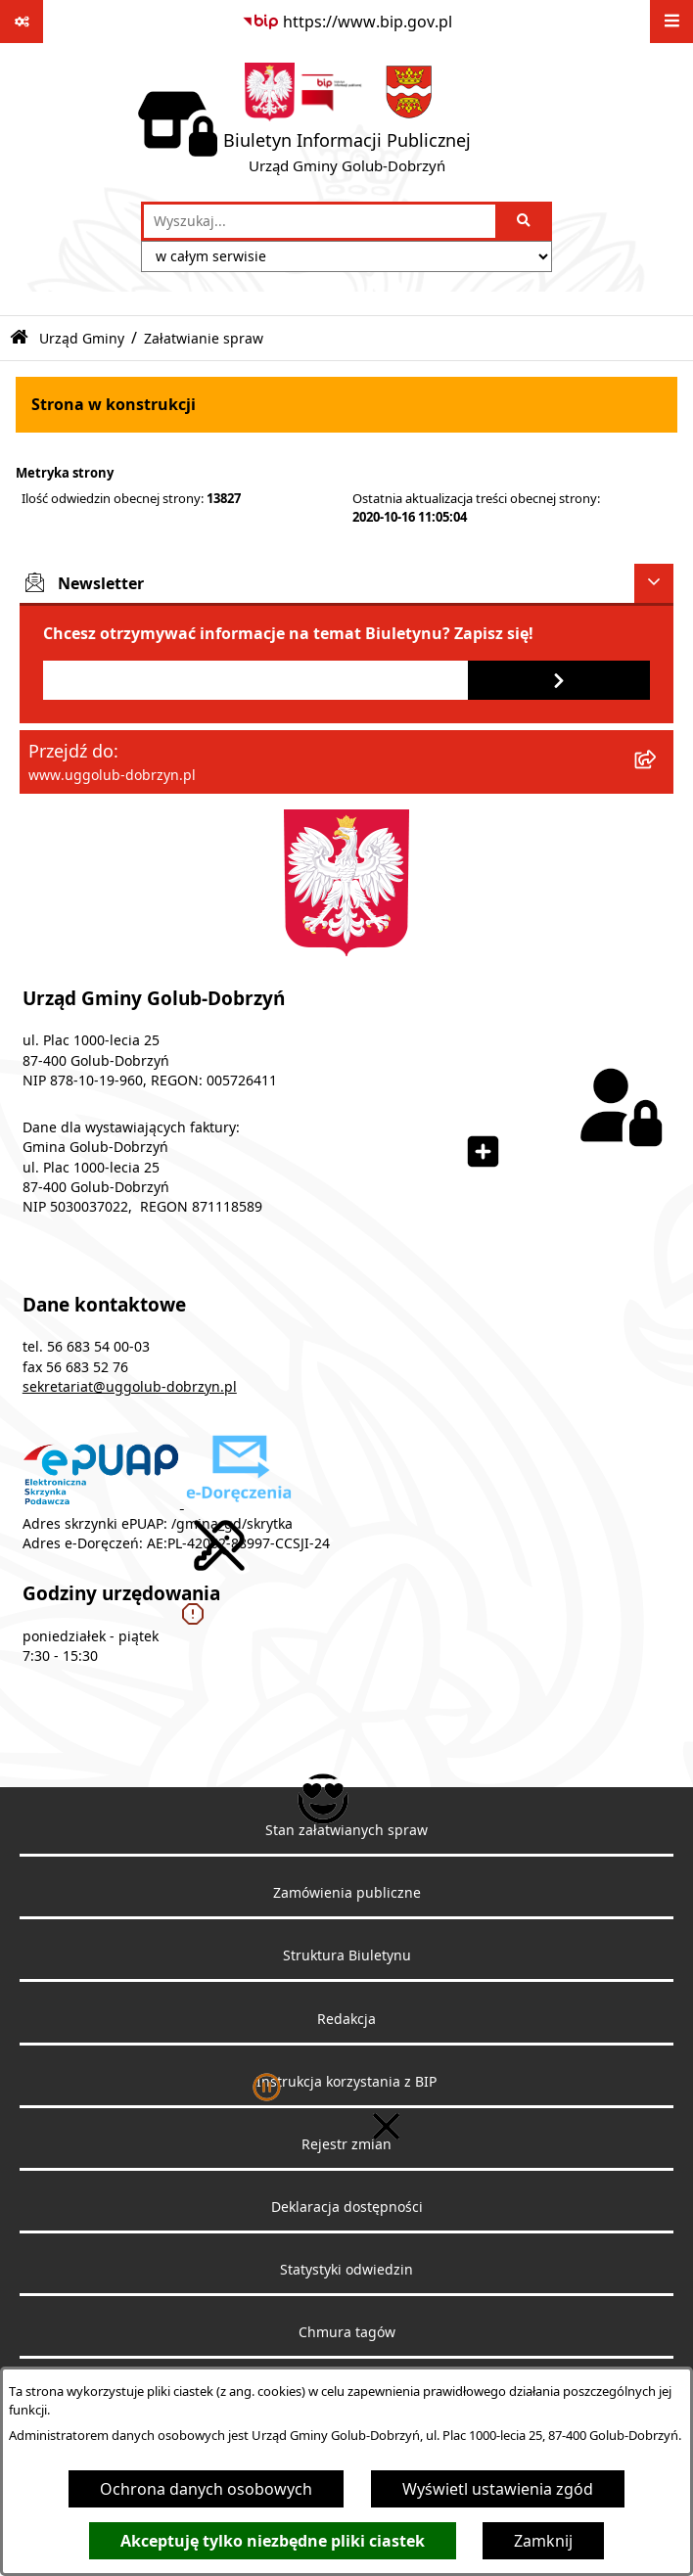 The height and width of the screenshot is (2576, 693). Describe the element at coordinates (323, 1799) in the screenshot. I see `react with love or adoration` at that location.